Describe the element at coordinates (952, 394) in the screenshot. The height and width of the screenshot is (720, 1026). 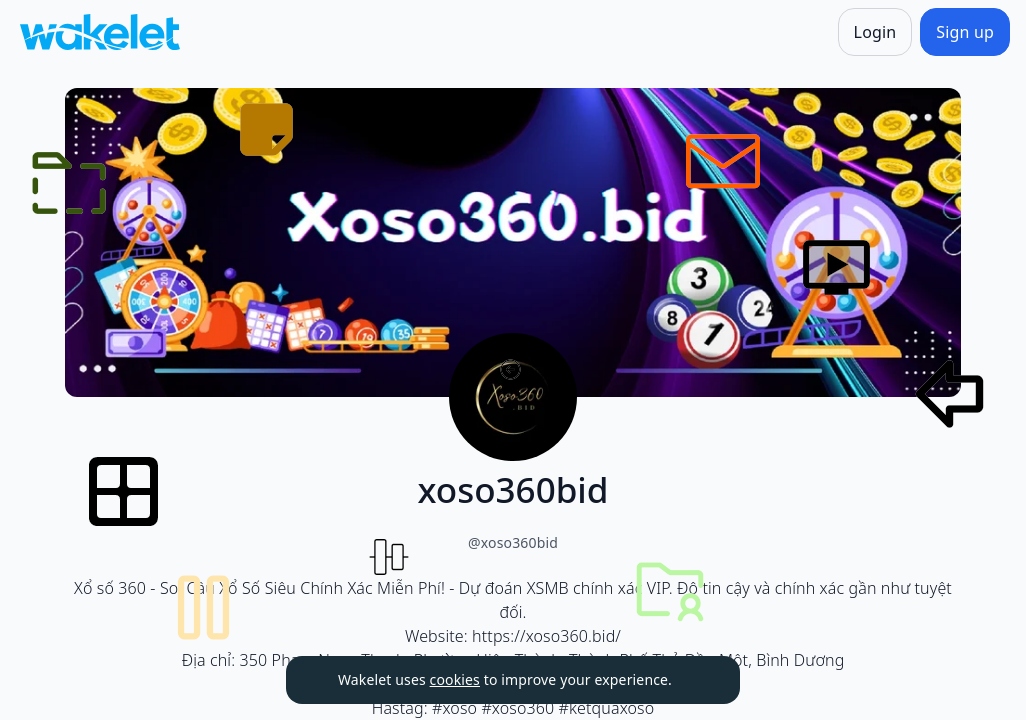
I see `go back to the previous screen` at that location.